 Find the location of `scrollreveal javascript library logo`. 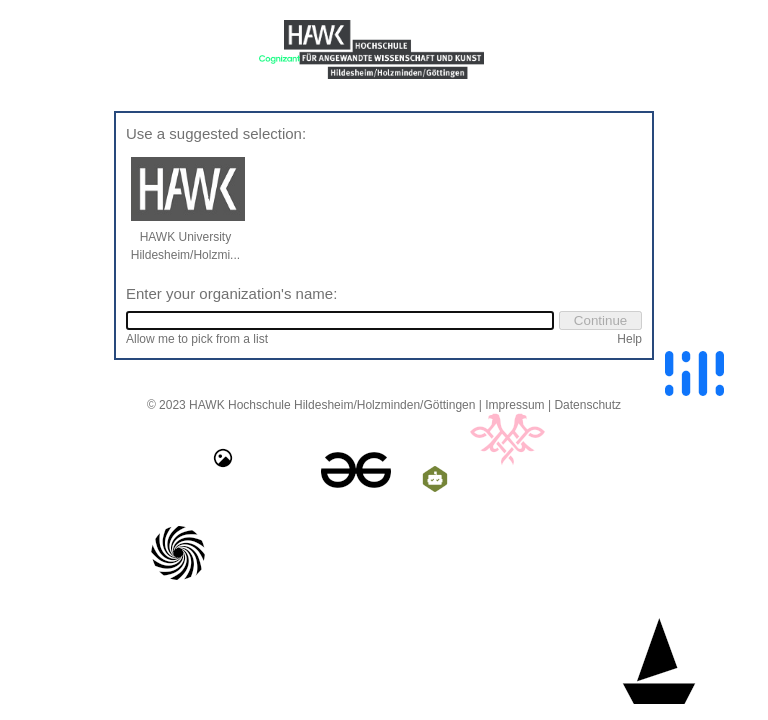

scrollreveal javascript library logo is located at coordinates (694, 373).